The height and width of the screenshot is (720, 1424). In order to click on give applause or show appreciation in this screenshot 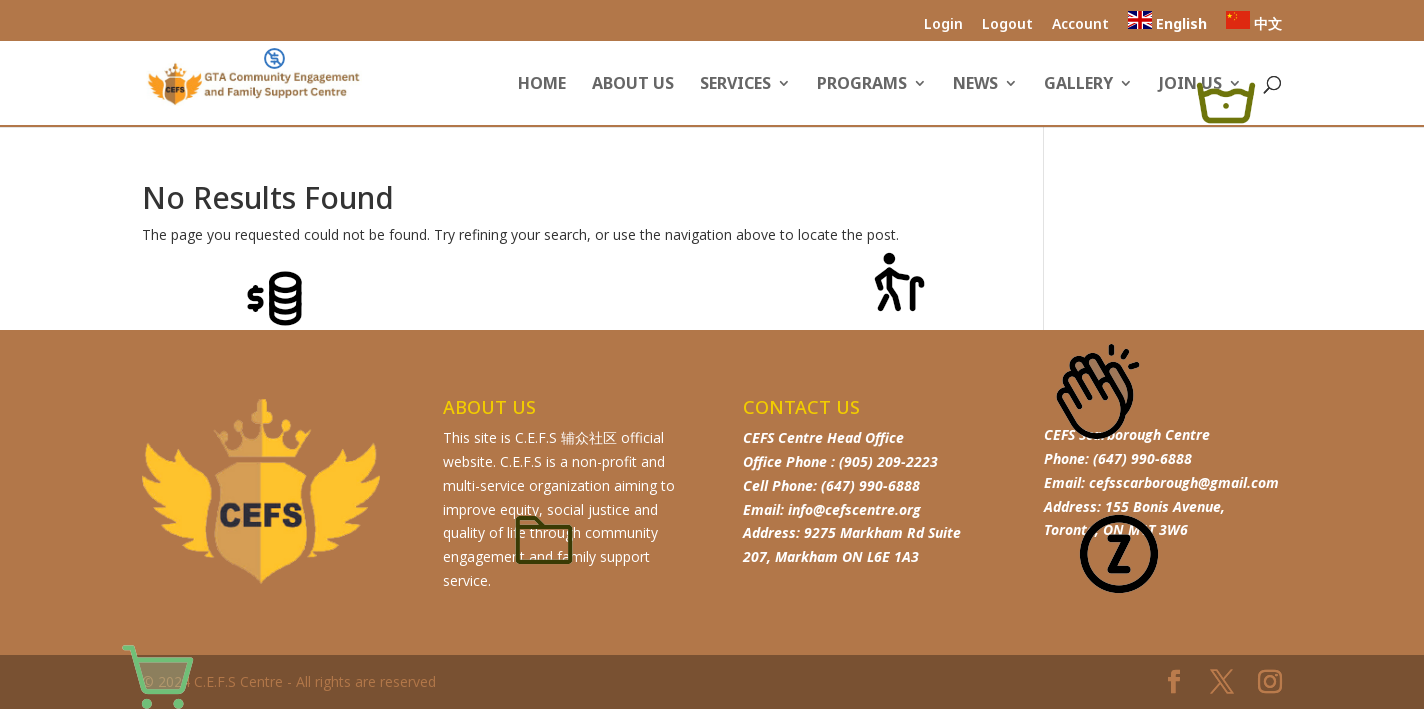, I will do `click(1096, 391)`.